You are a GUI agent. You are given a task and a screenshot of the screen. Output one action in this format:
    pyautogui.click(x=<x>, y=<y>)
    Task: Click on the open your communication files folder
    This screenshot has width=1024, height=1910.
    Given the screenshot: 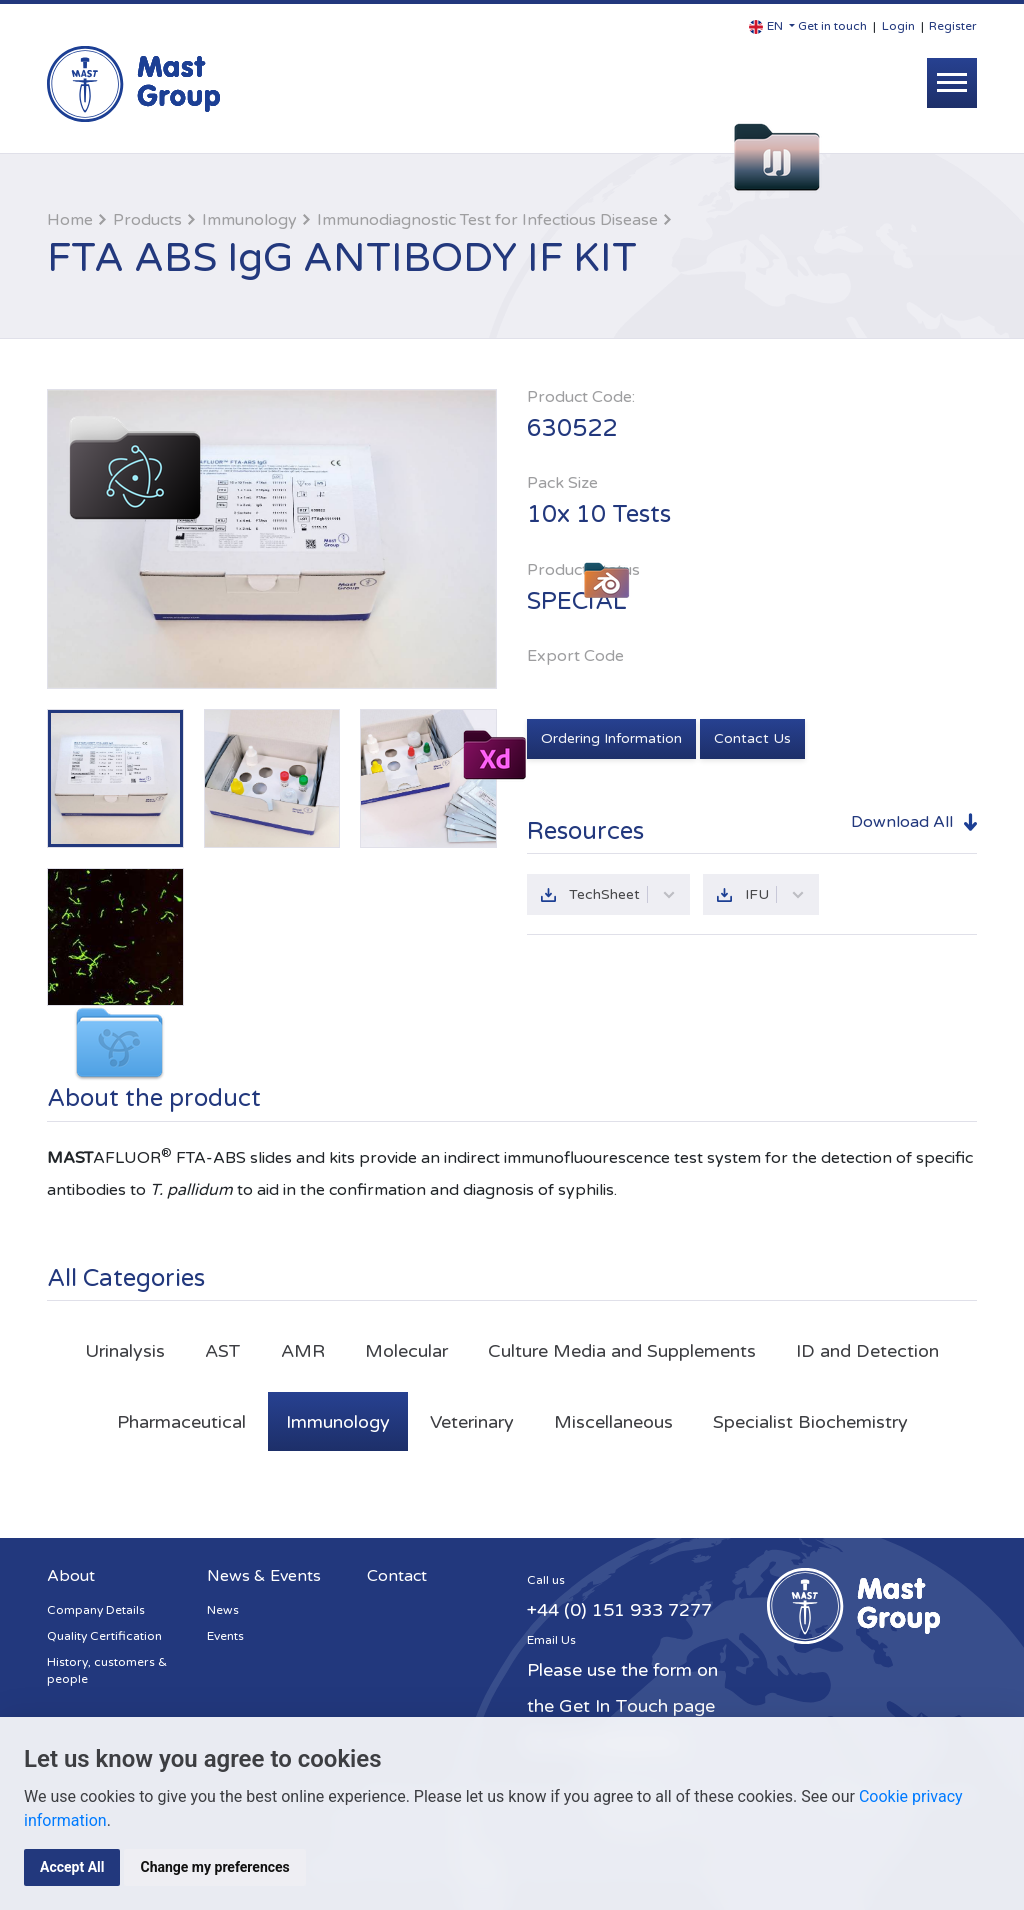 What is the action you would take?
    pyautogui.click(x=119, y=1042)
    